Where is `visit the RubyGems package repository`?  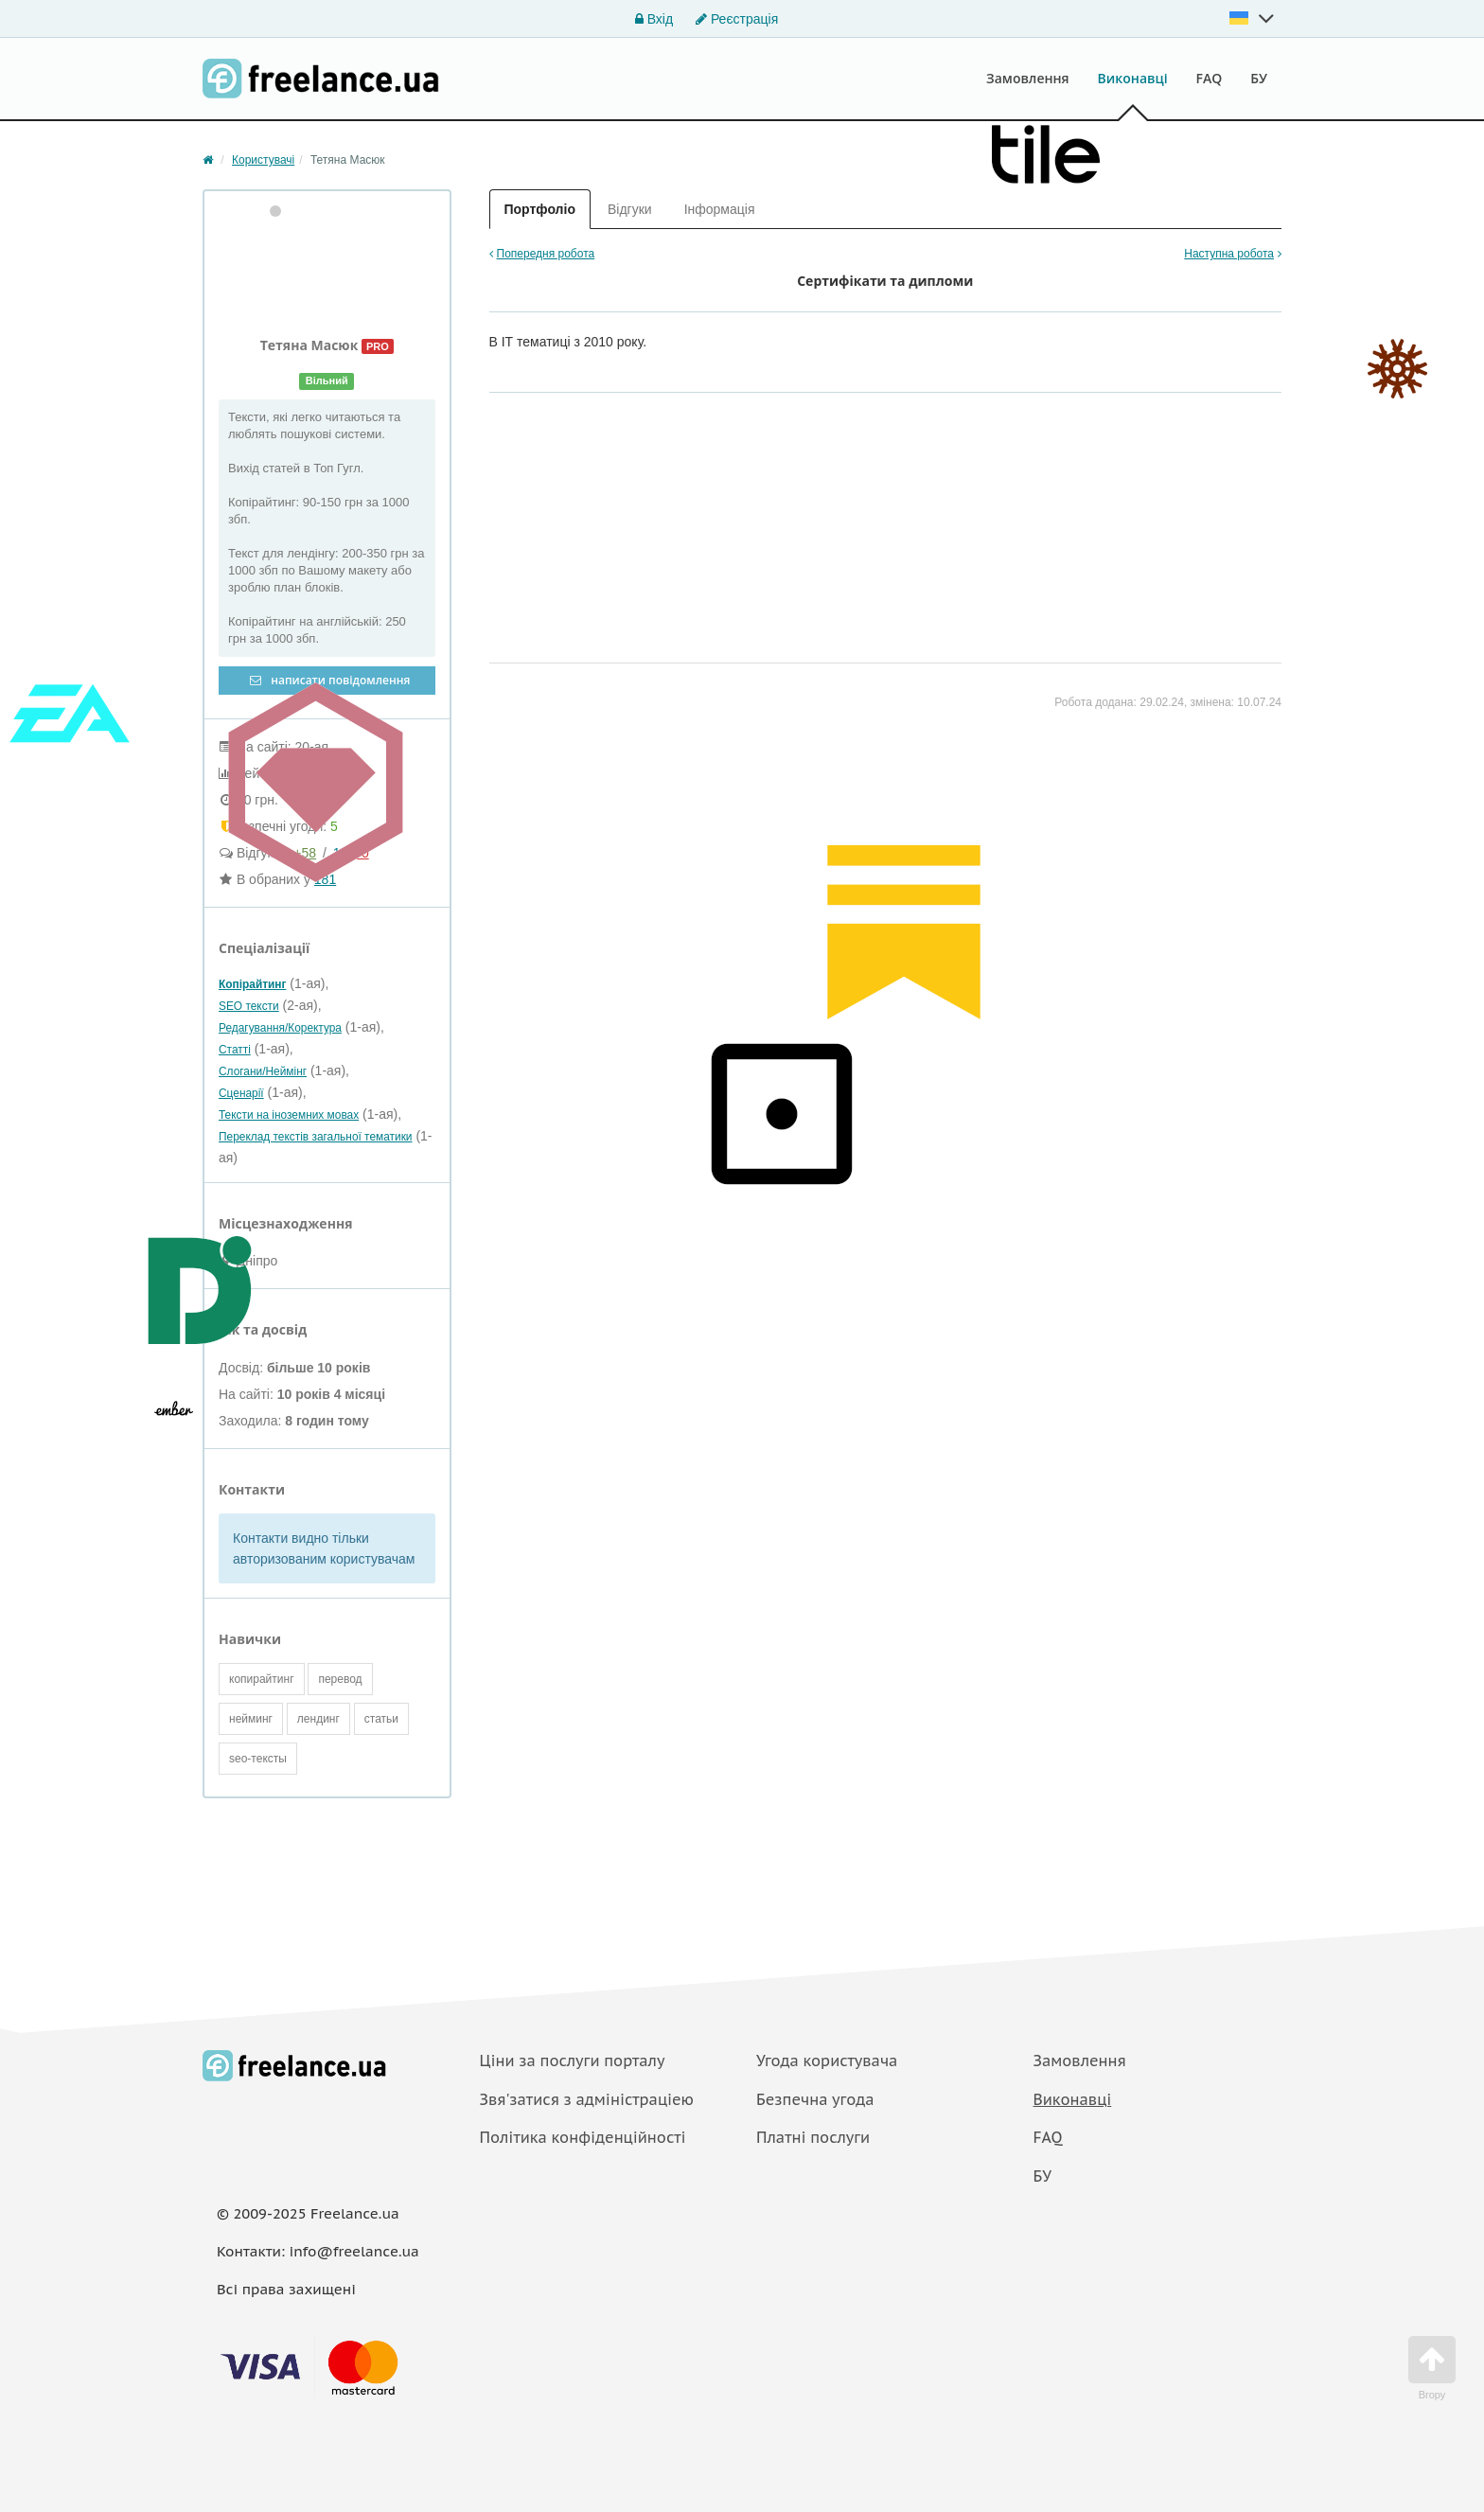 visit the RubyGems package repository is located at coordinates (315, 782).